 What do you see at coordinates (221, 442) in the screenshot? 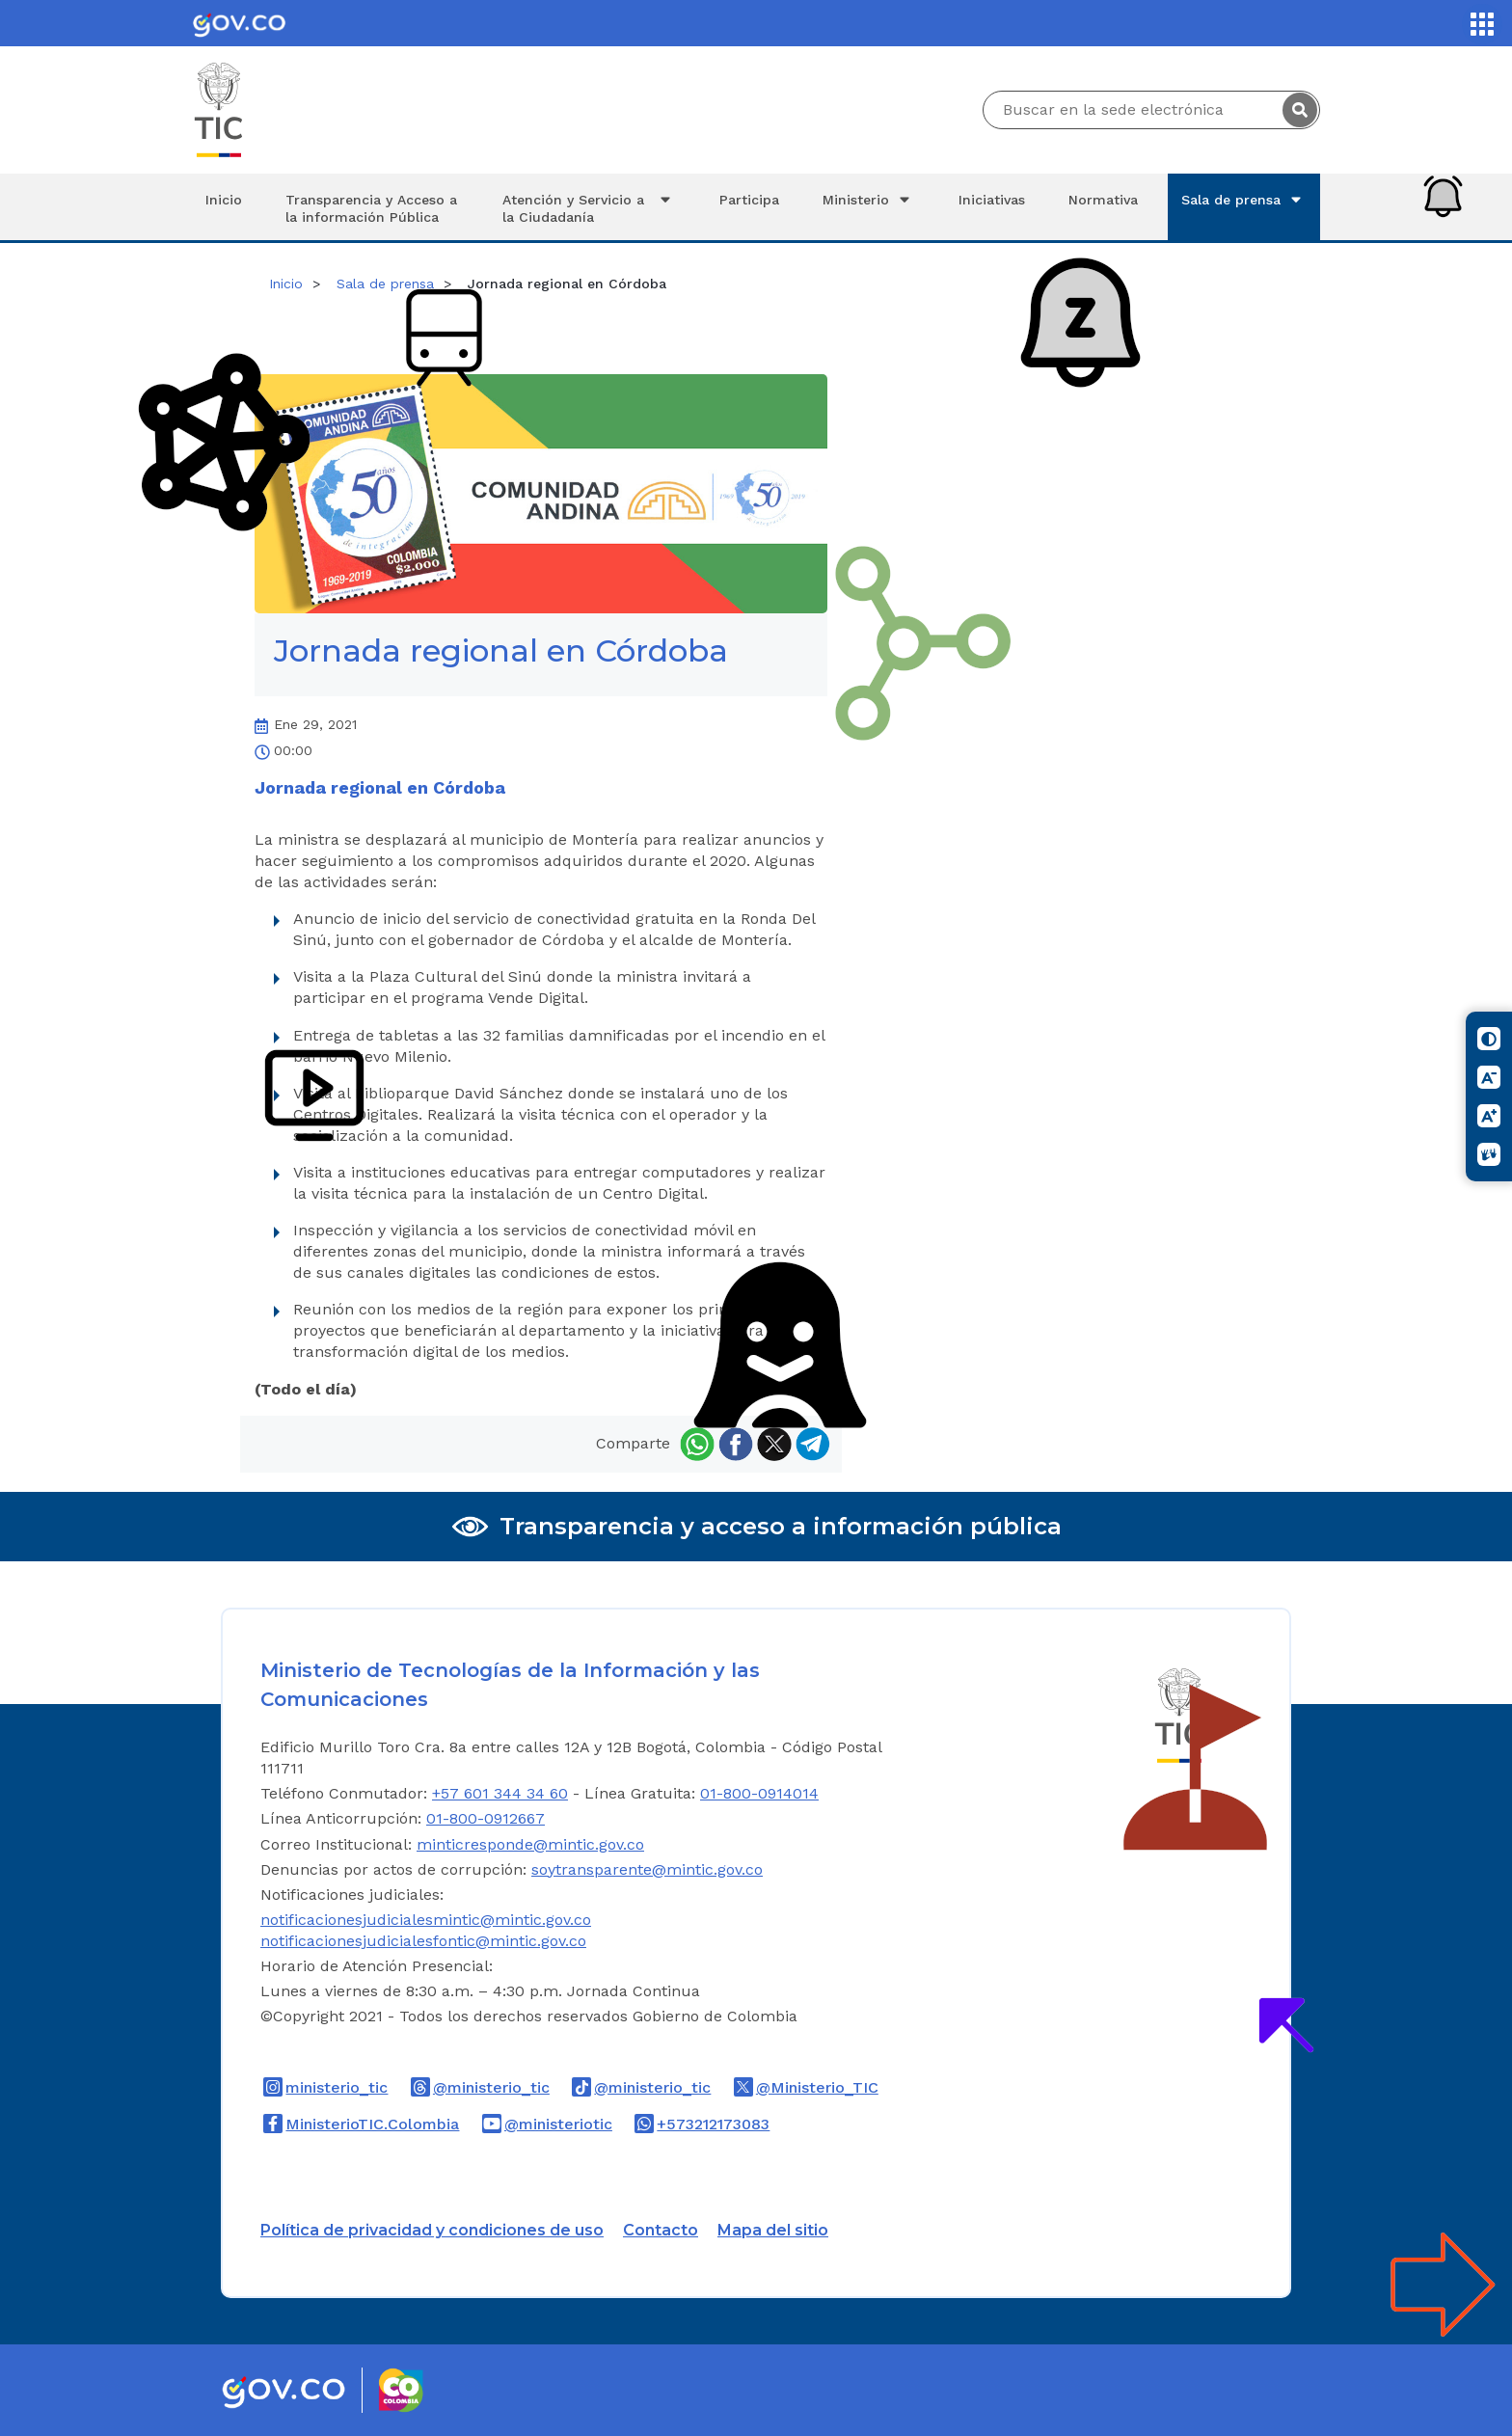
I see `connect to the fediverse network` at bounding box center [221, 442].